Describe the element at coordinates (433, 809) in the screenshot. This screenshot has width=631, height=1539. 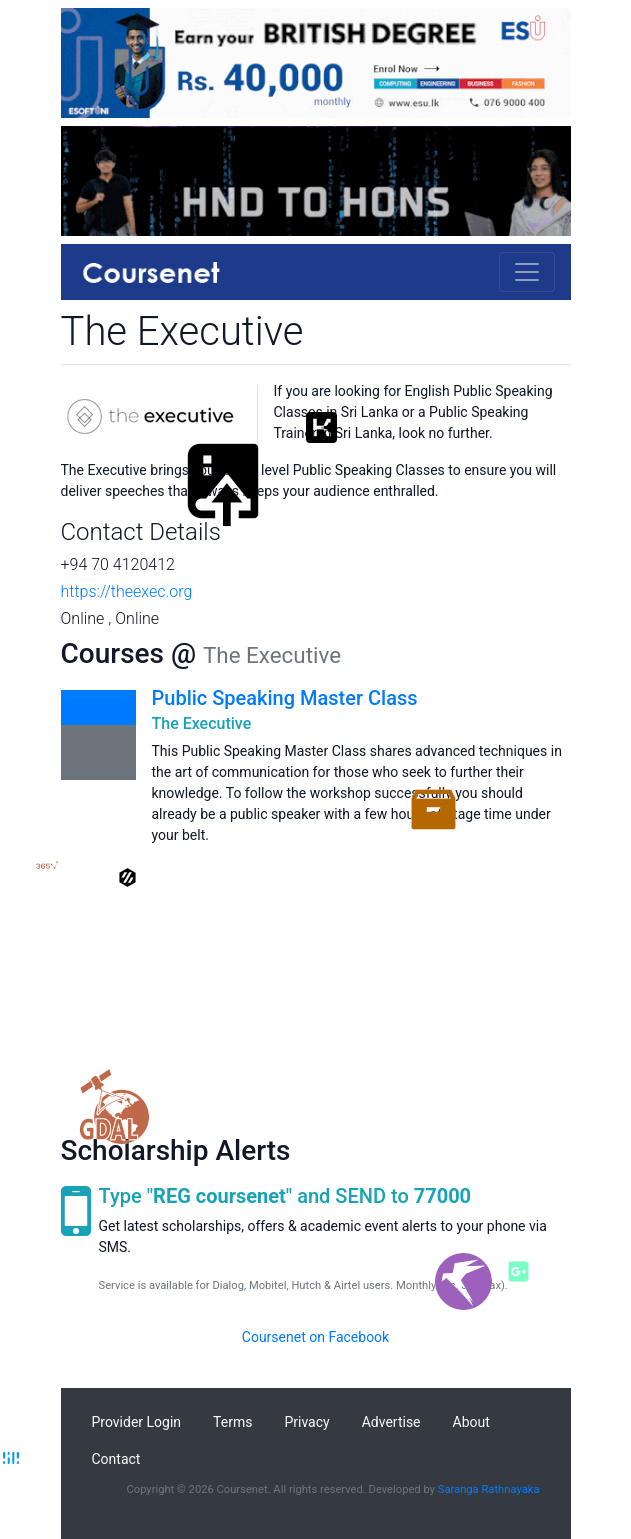
I see `archive items or files` at that location.